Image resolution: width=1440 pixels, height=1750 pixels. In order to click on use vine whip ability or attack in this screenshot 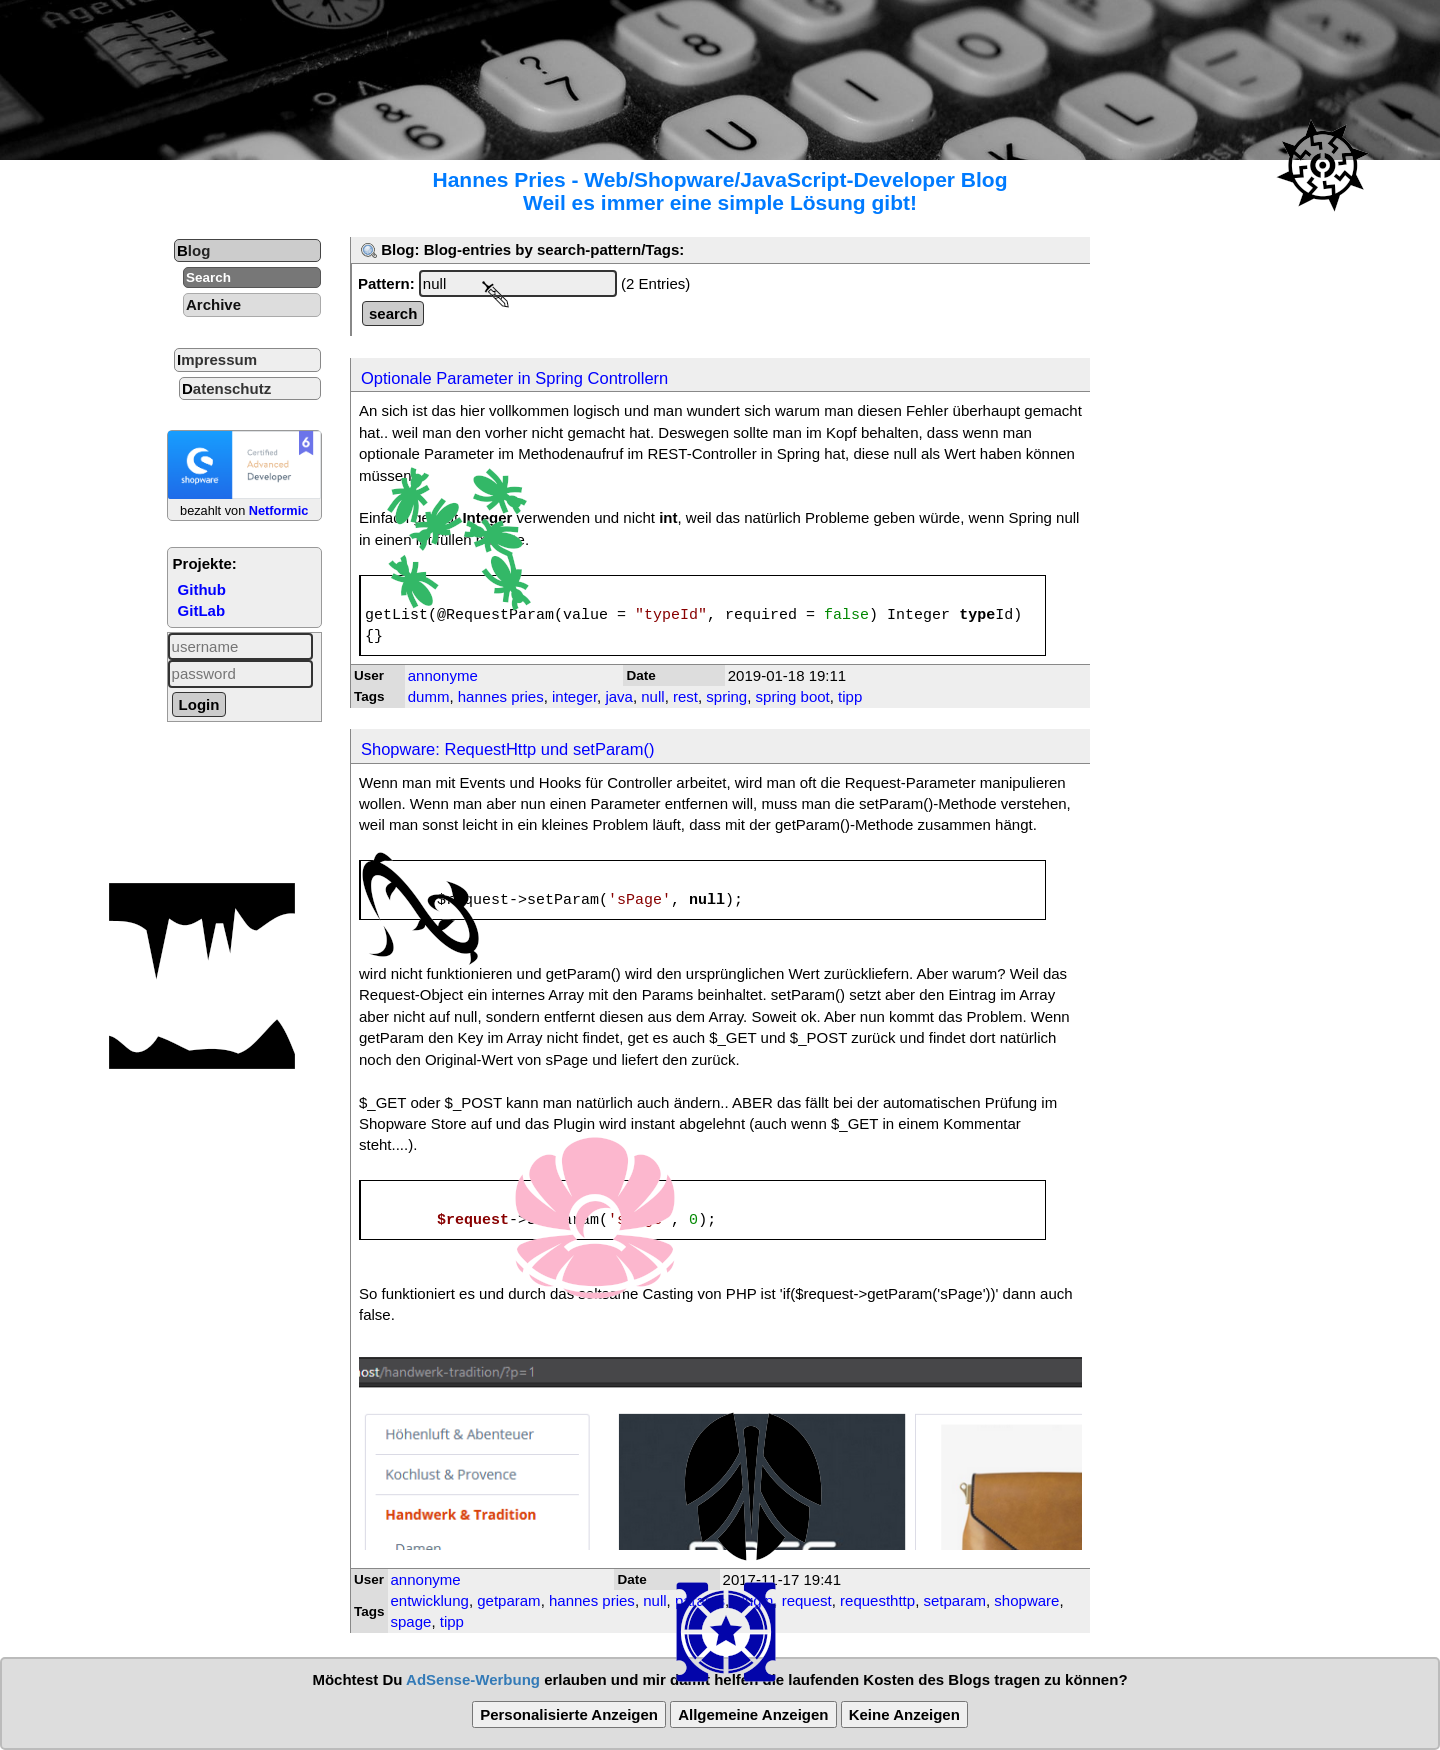, I will do `click(420, 907)`.